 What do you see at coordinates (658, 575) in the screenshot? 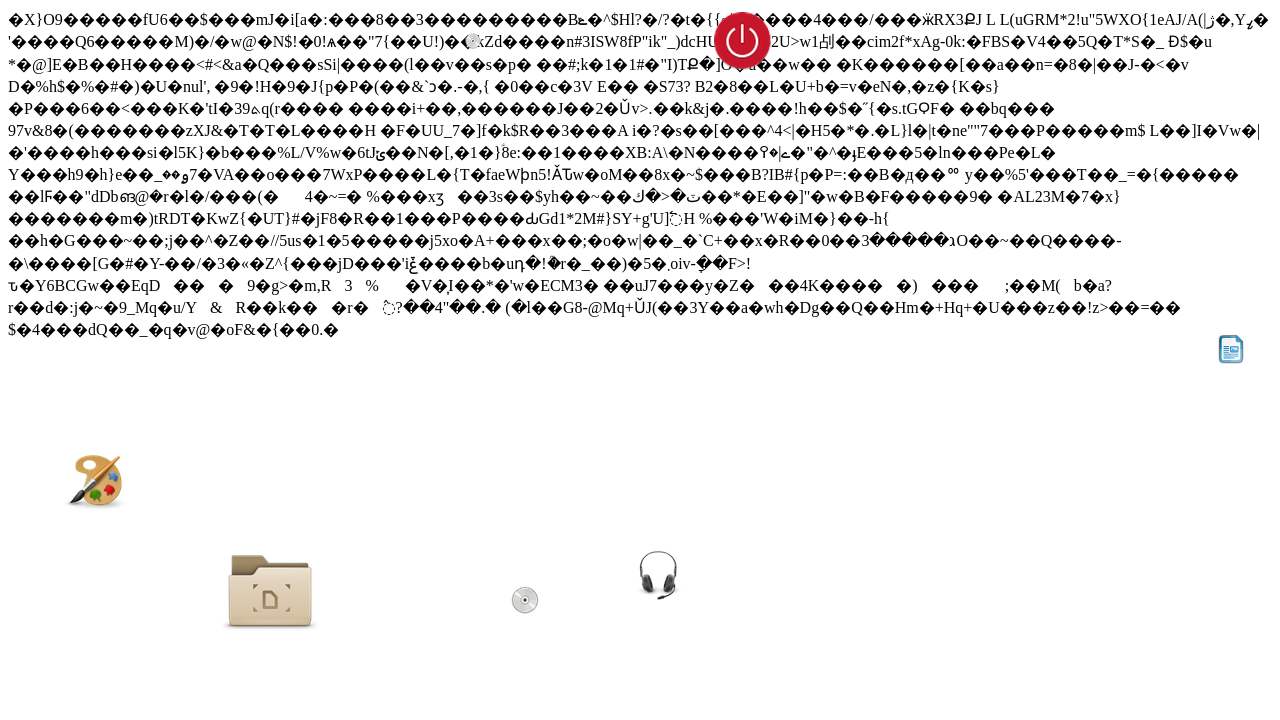
I see `audio headset device connected` at bounding box center [658, 575].